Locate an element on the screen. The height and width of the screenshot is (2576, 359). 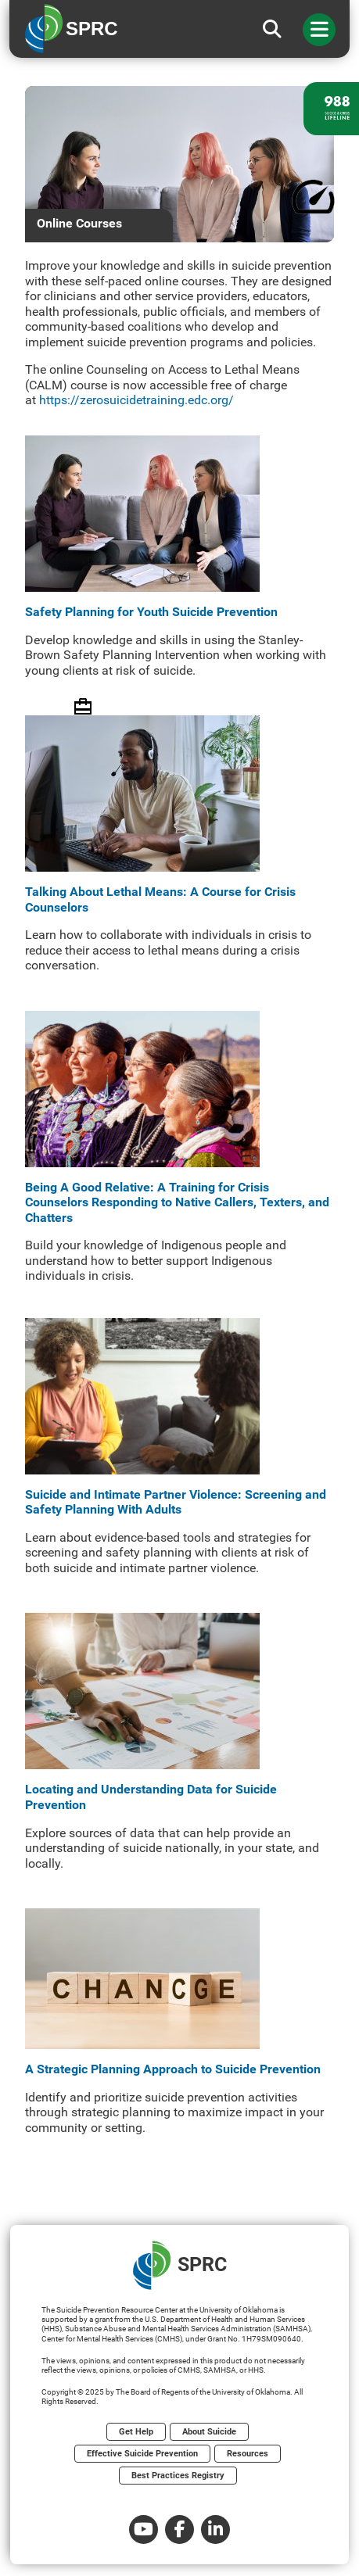
adjust playback speed settings is located at coordinates (313, 196).